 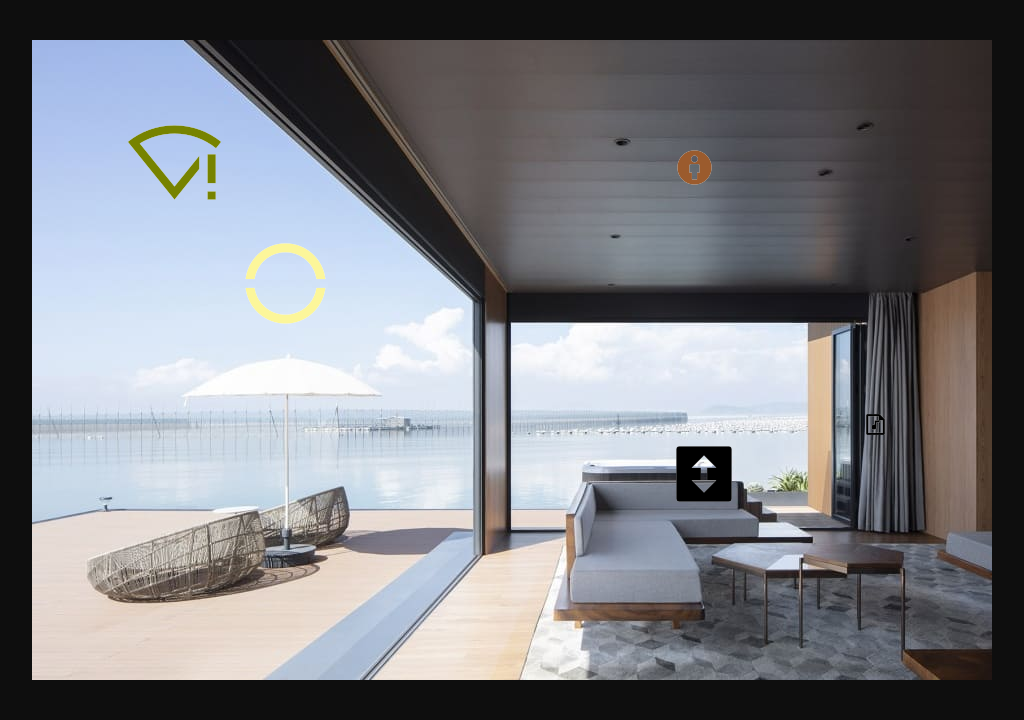 What do you see at coordinates (174, 162) in the screenshot?
I see `indicates wifi connection error or problem` at bounding box center [174, 162].